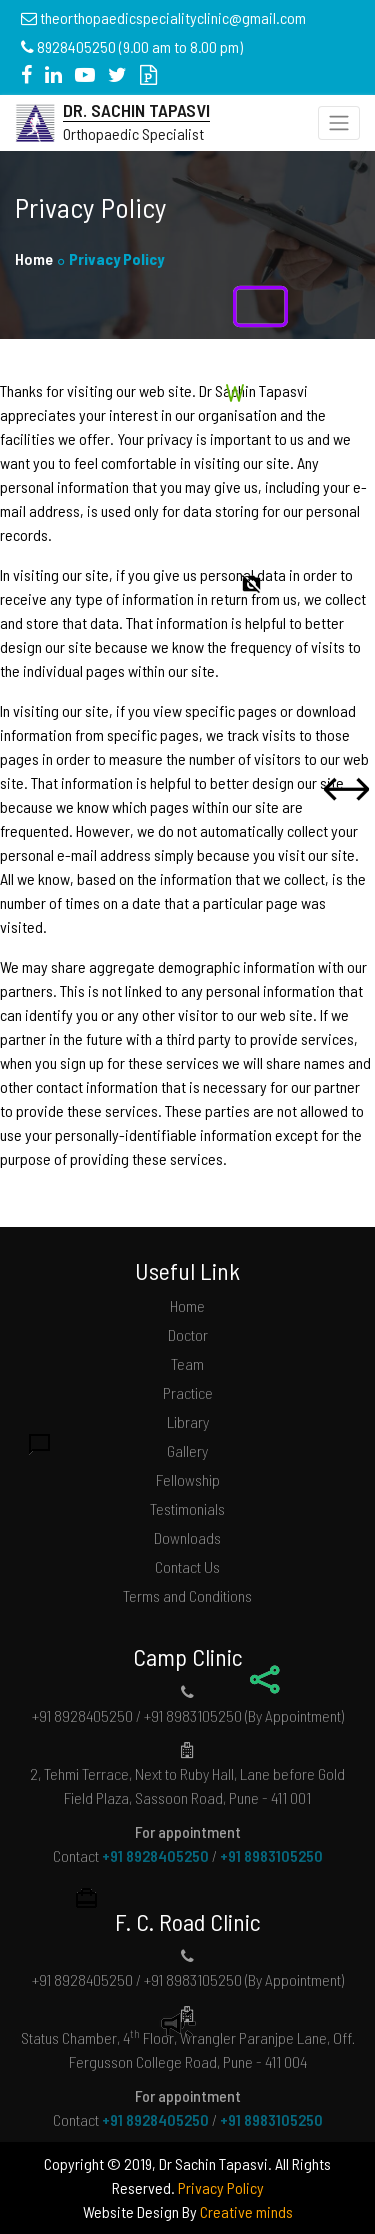 The height and width of the screenshot is (2234, 375). What do you see at coordinates (265, 1679) in the screenshot?
I see `share this content with others` at bounding box center [265, 1679].